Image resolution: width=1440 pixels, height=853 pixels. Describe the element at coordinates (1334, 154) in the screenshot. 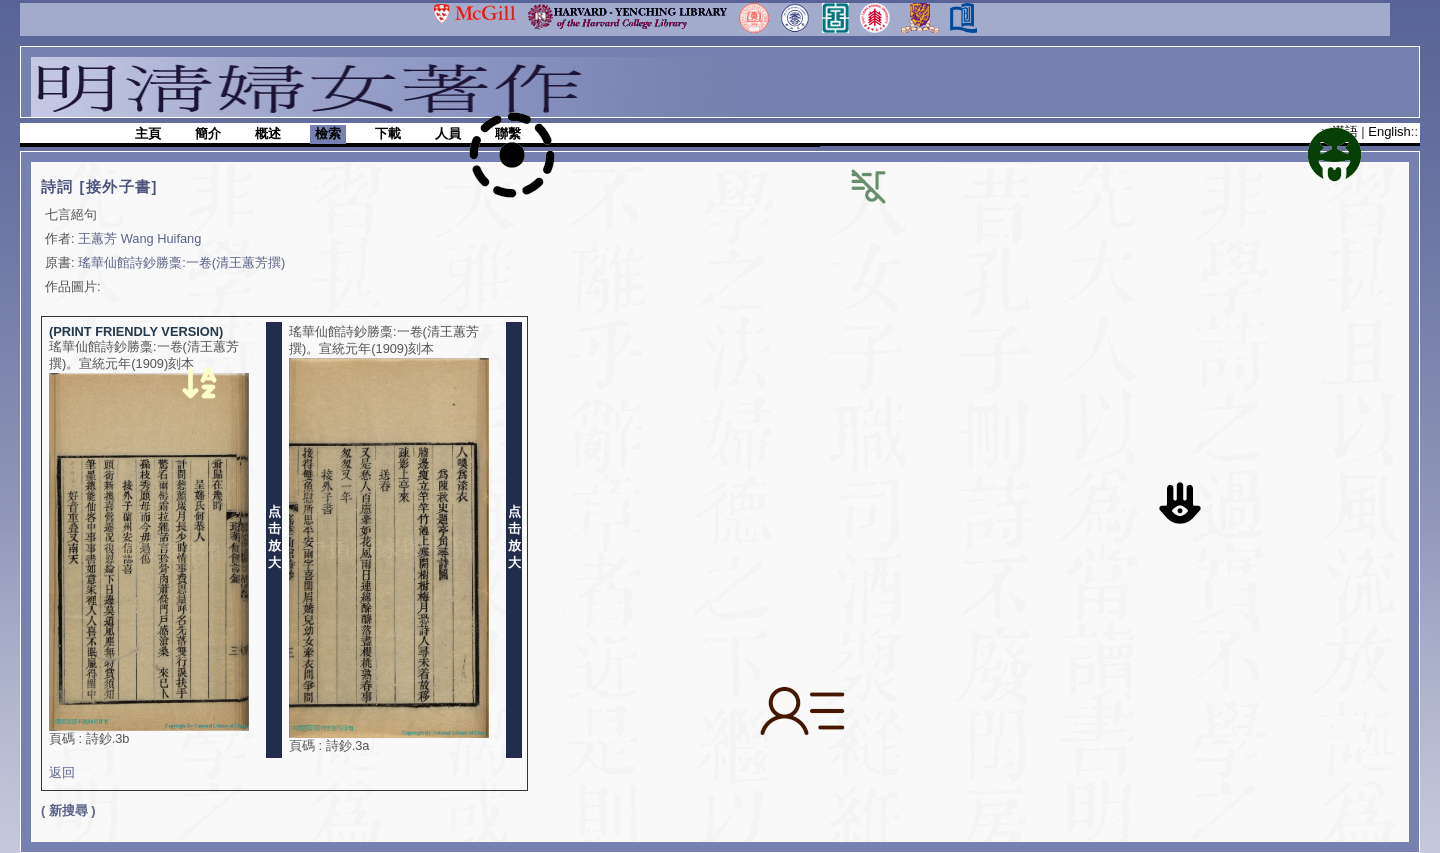

I see `react with a laughing face emoji` at that location.